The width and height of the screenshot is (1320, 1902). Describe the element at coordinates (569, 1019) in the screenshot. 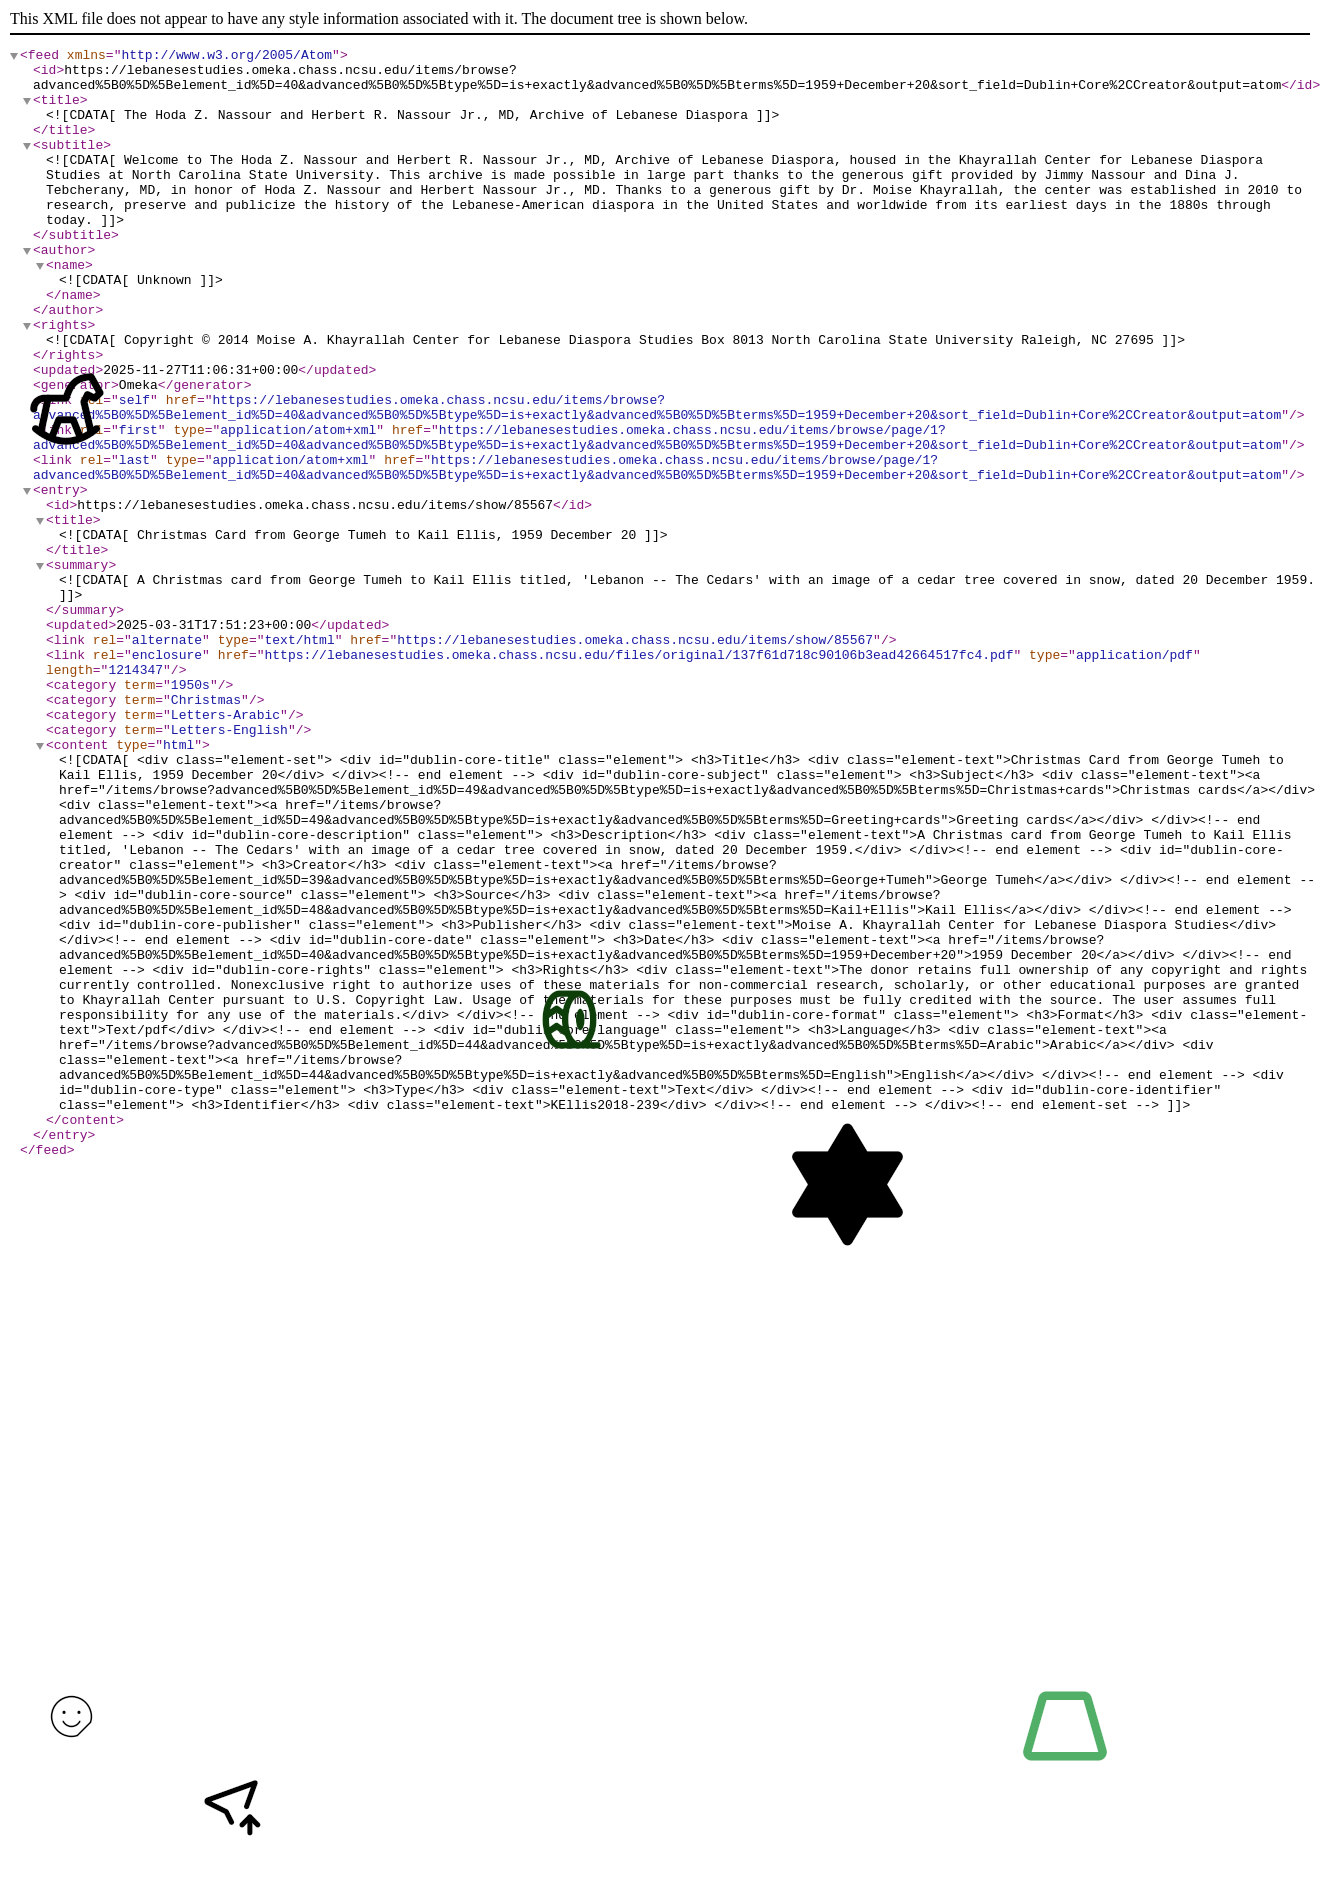

I see `view tire pressure or status` at that location.